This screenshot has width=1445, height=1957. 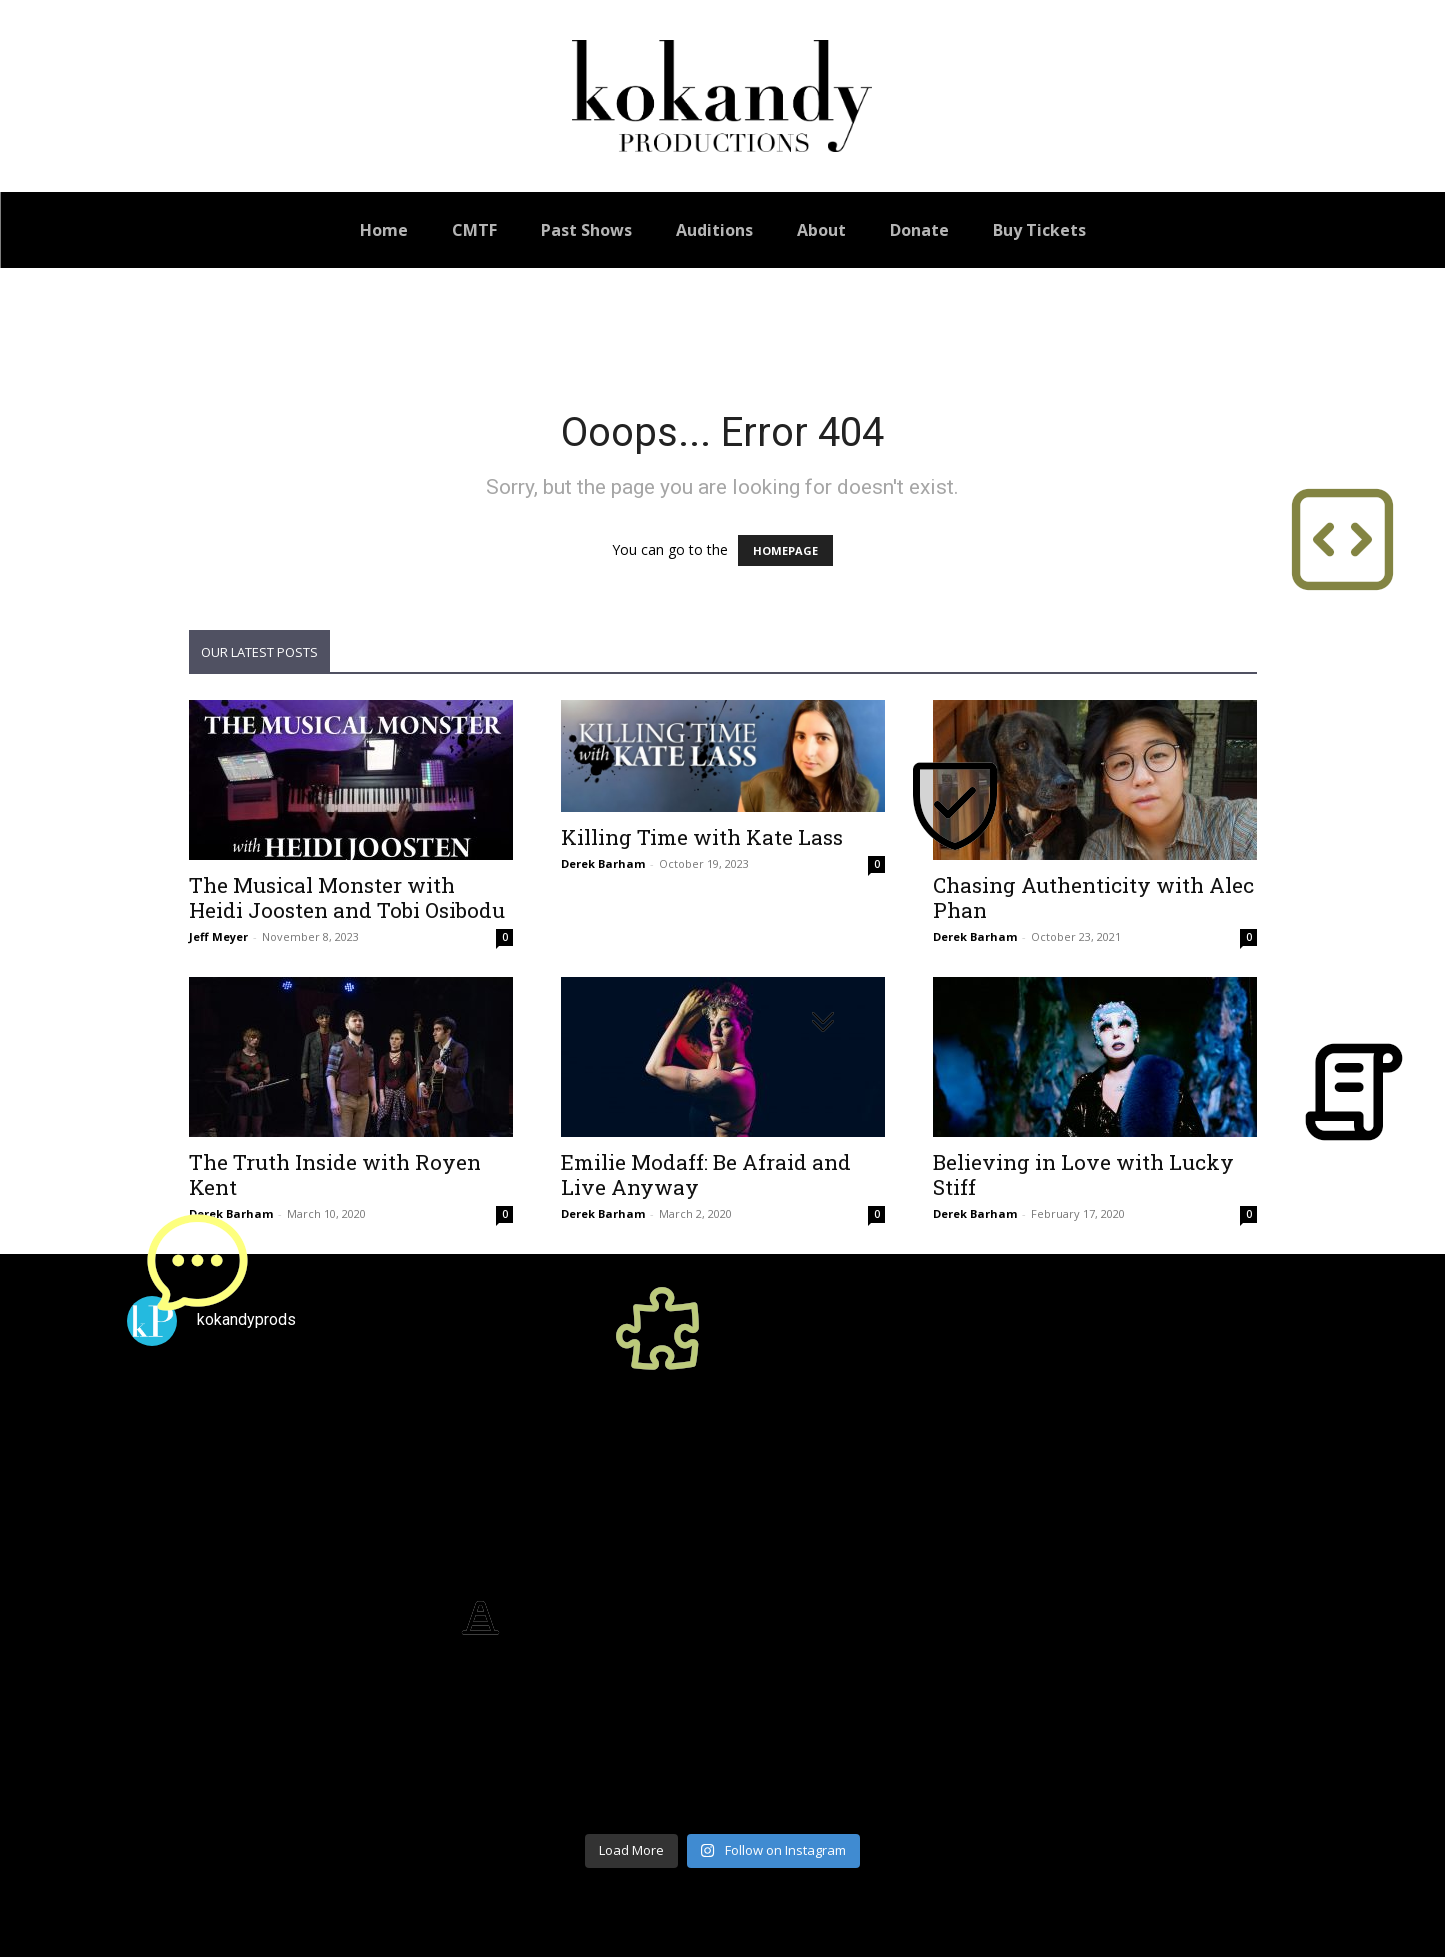 What do you see at coordinates (1354, 1092) in the screenshot?
I see `view license or terms of service` at bounding box center [1354, 1092].